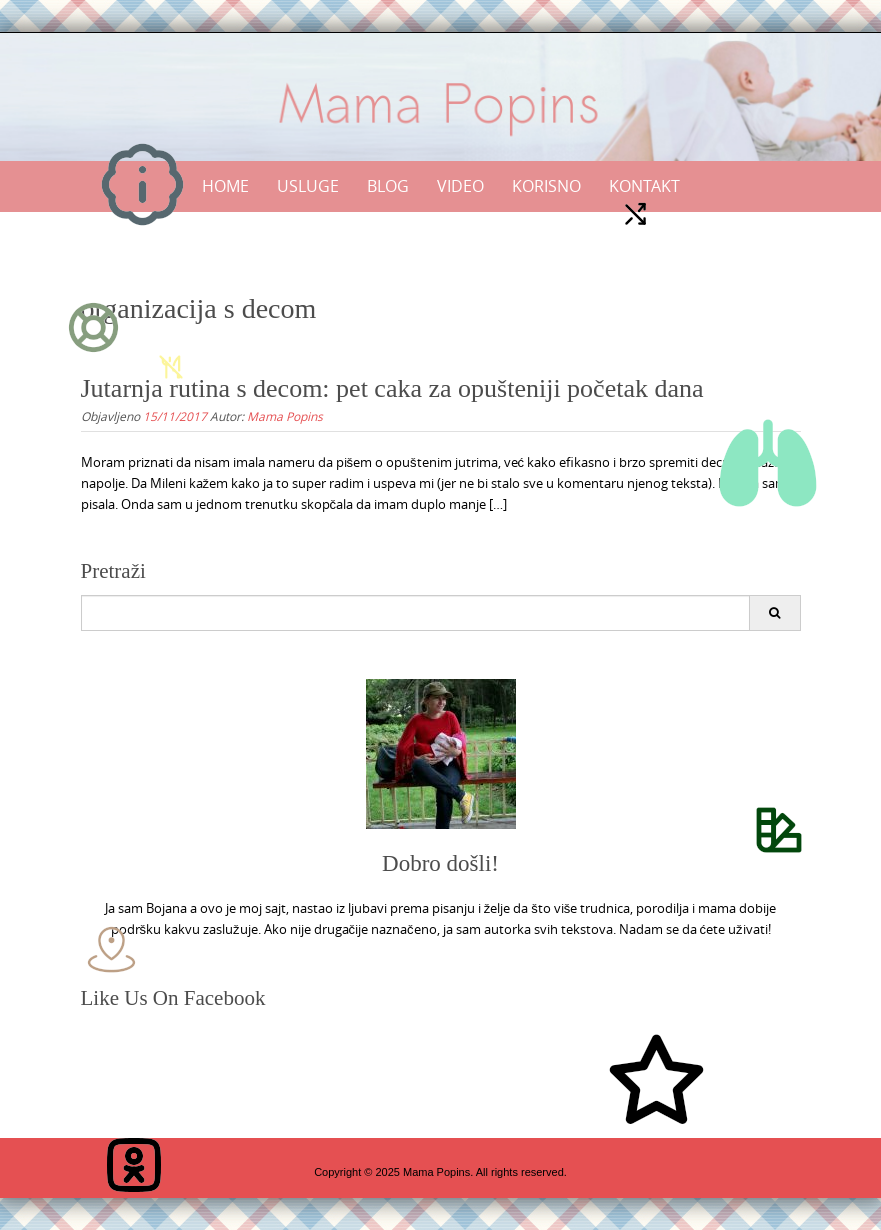  I want to click on add item to favorites, so click(656, 1083).